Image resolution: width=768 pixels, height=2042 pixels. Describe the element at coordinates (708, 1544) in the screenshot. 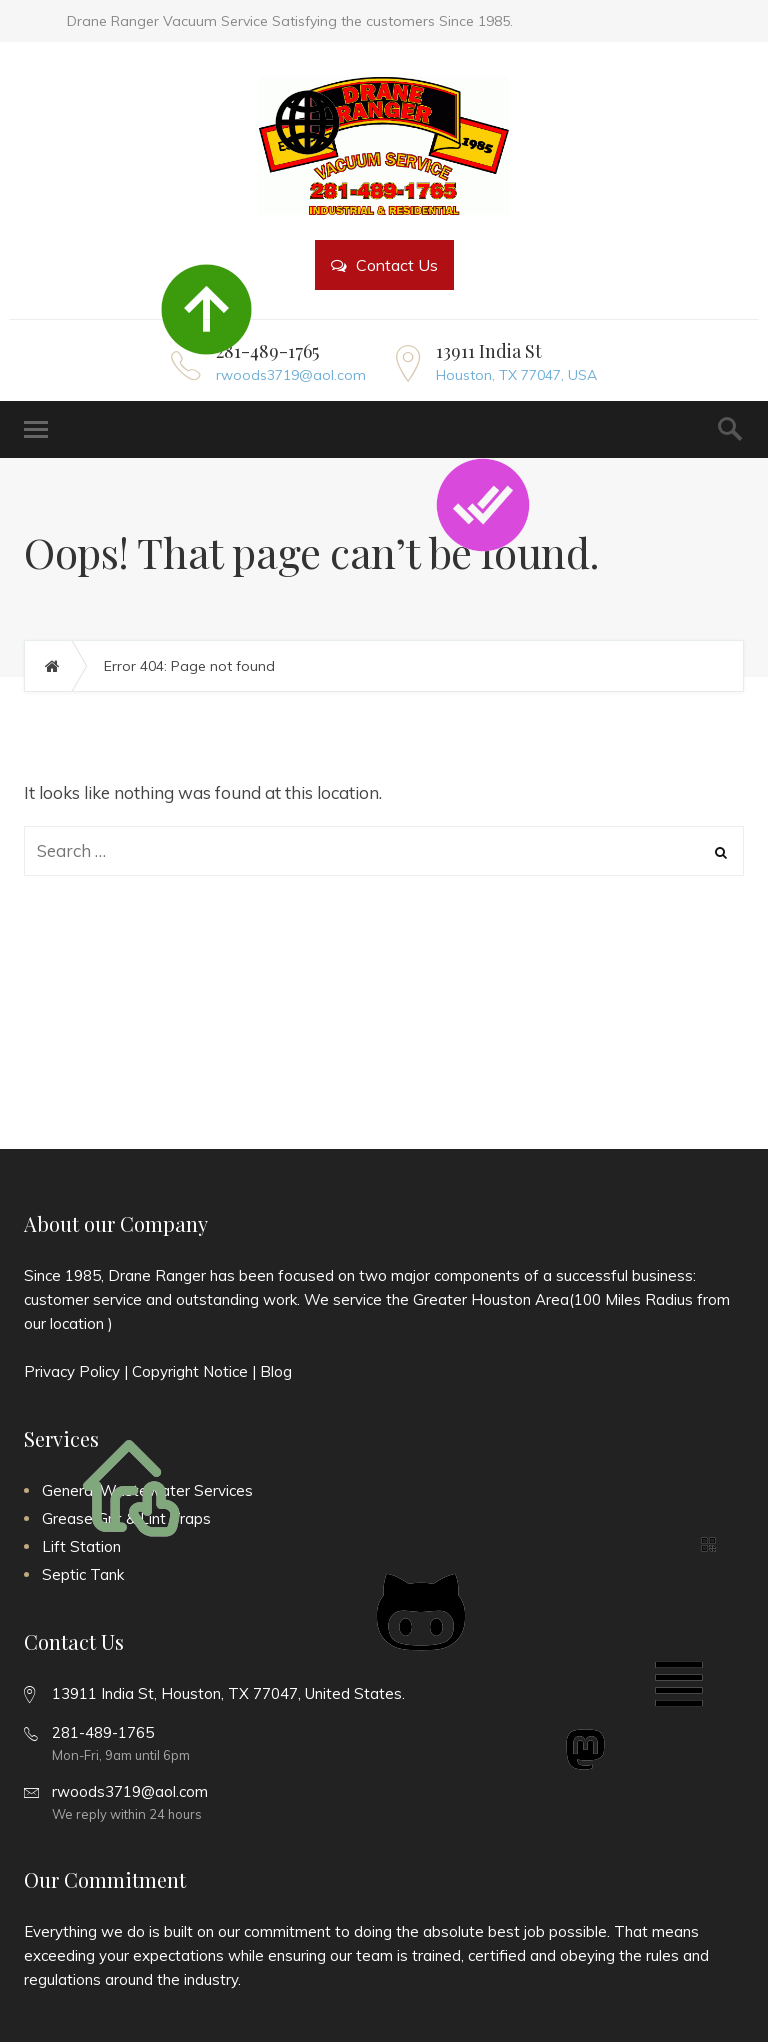

I see `scan or generate a QR code` at that location.